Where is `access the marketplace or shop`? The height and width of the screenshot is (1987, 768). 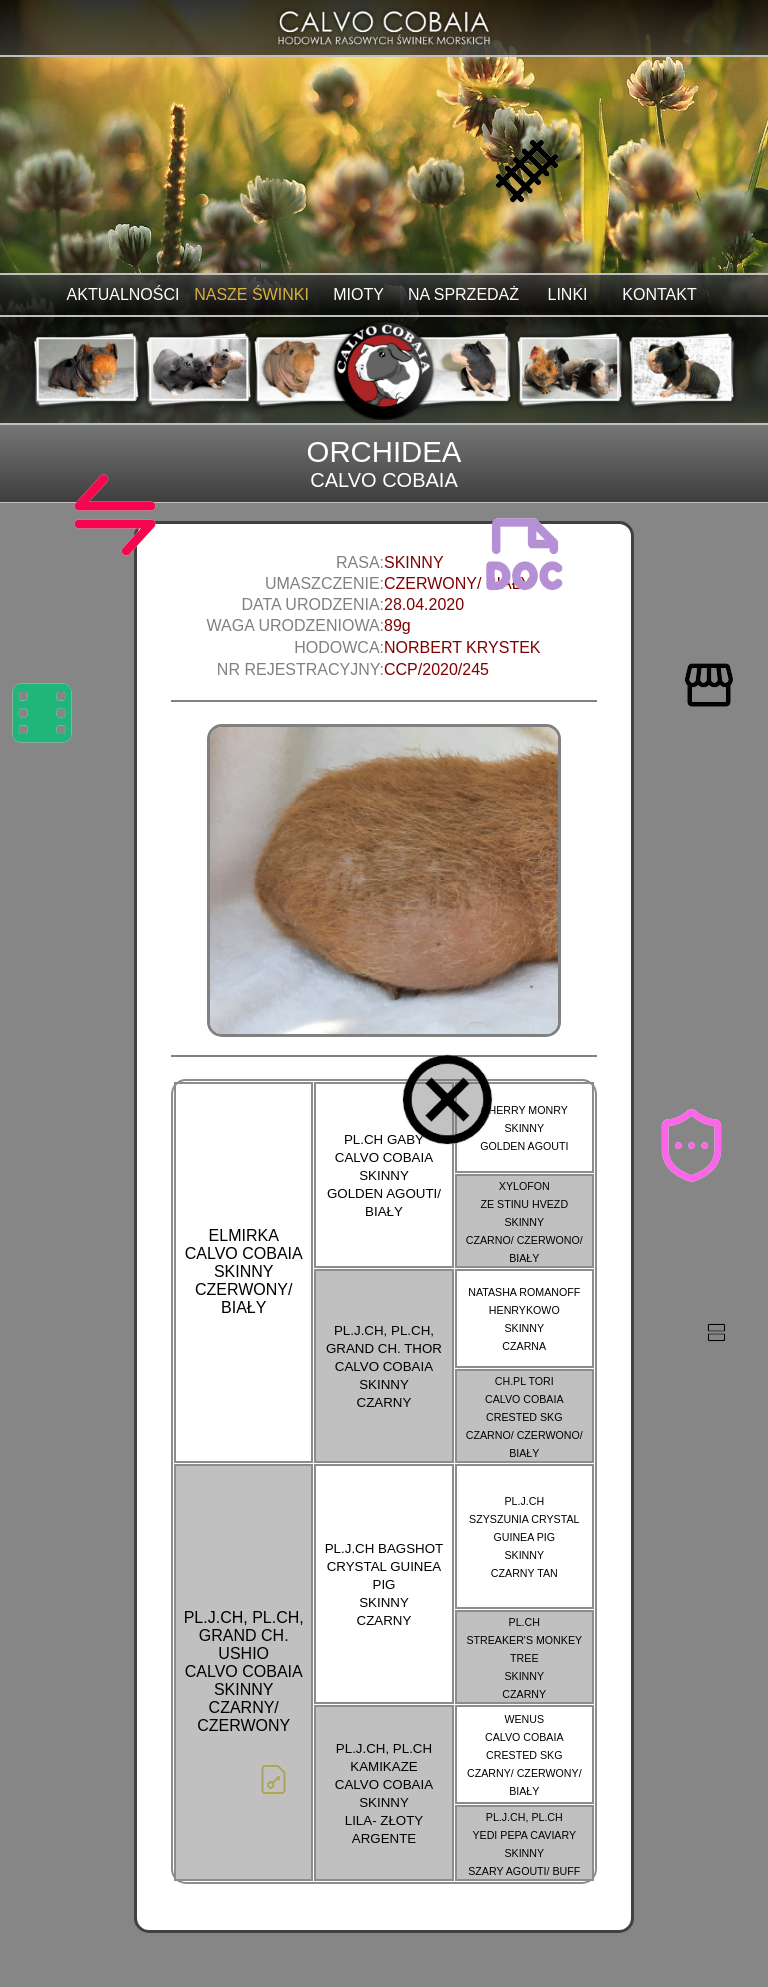
access the marketplace or shop is located at coordinates (709, 685).